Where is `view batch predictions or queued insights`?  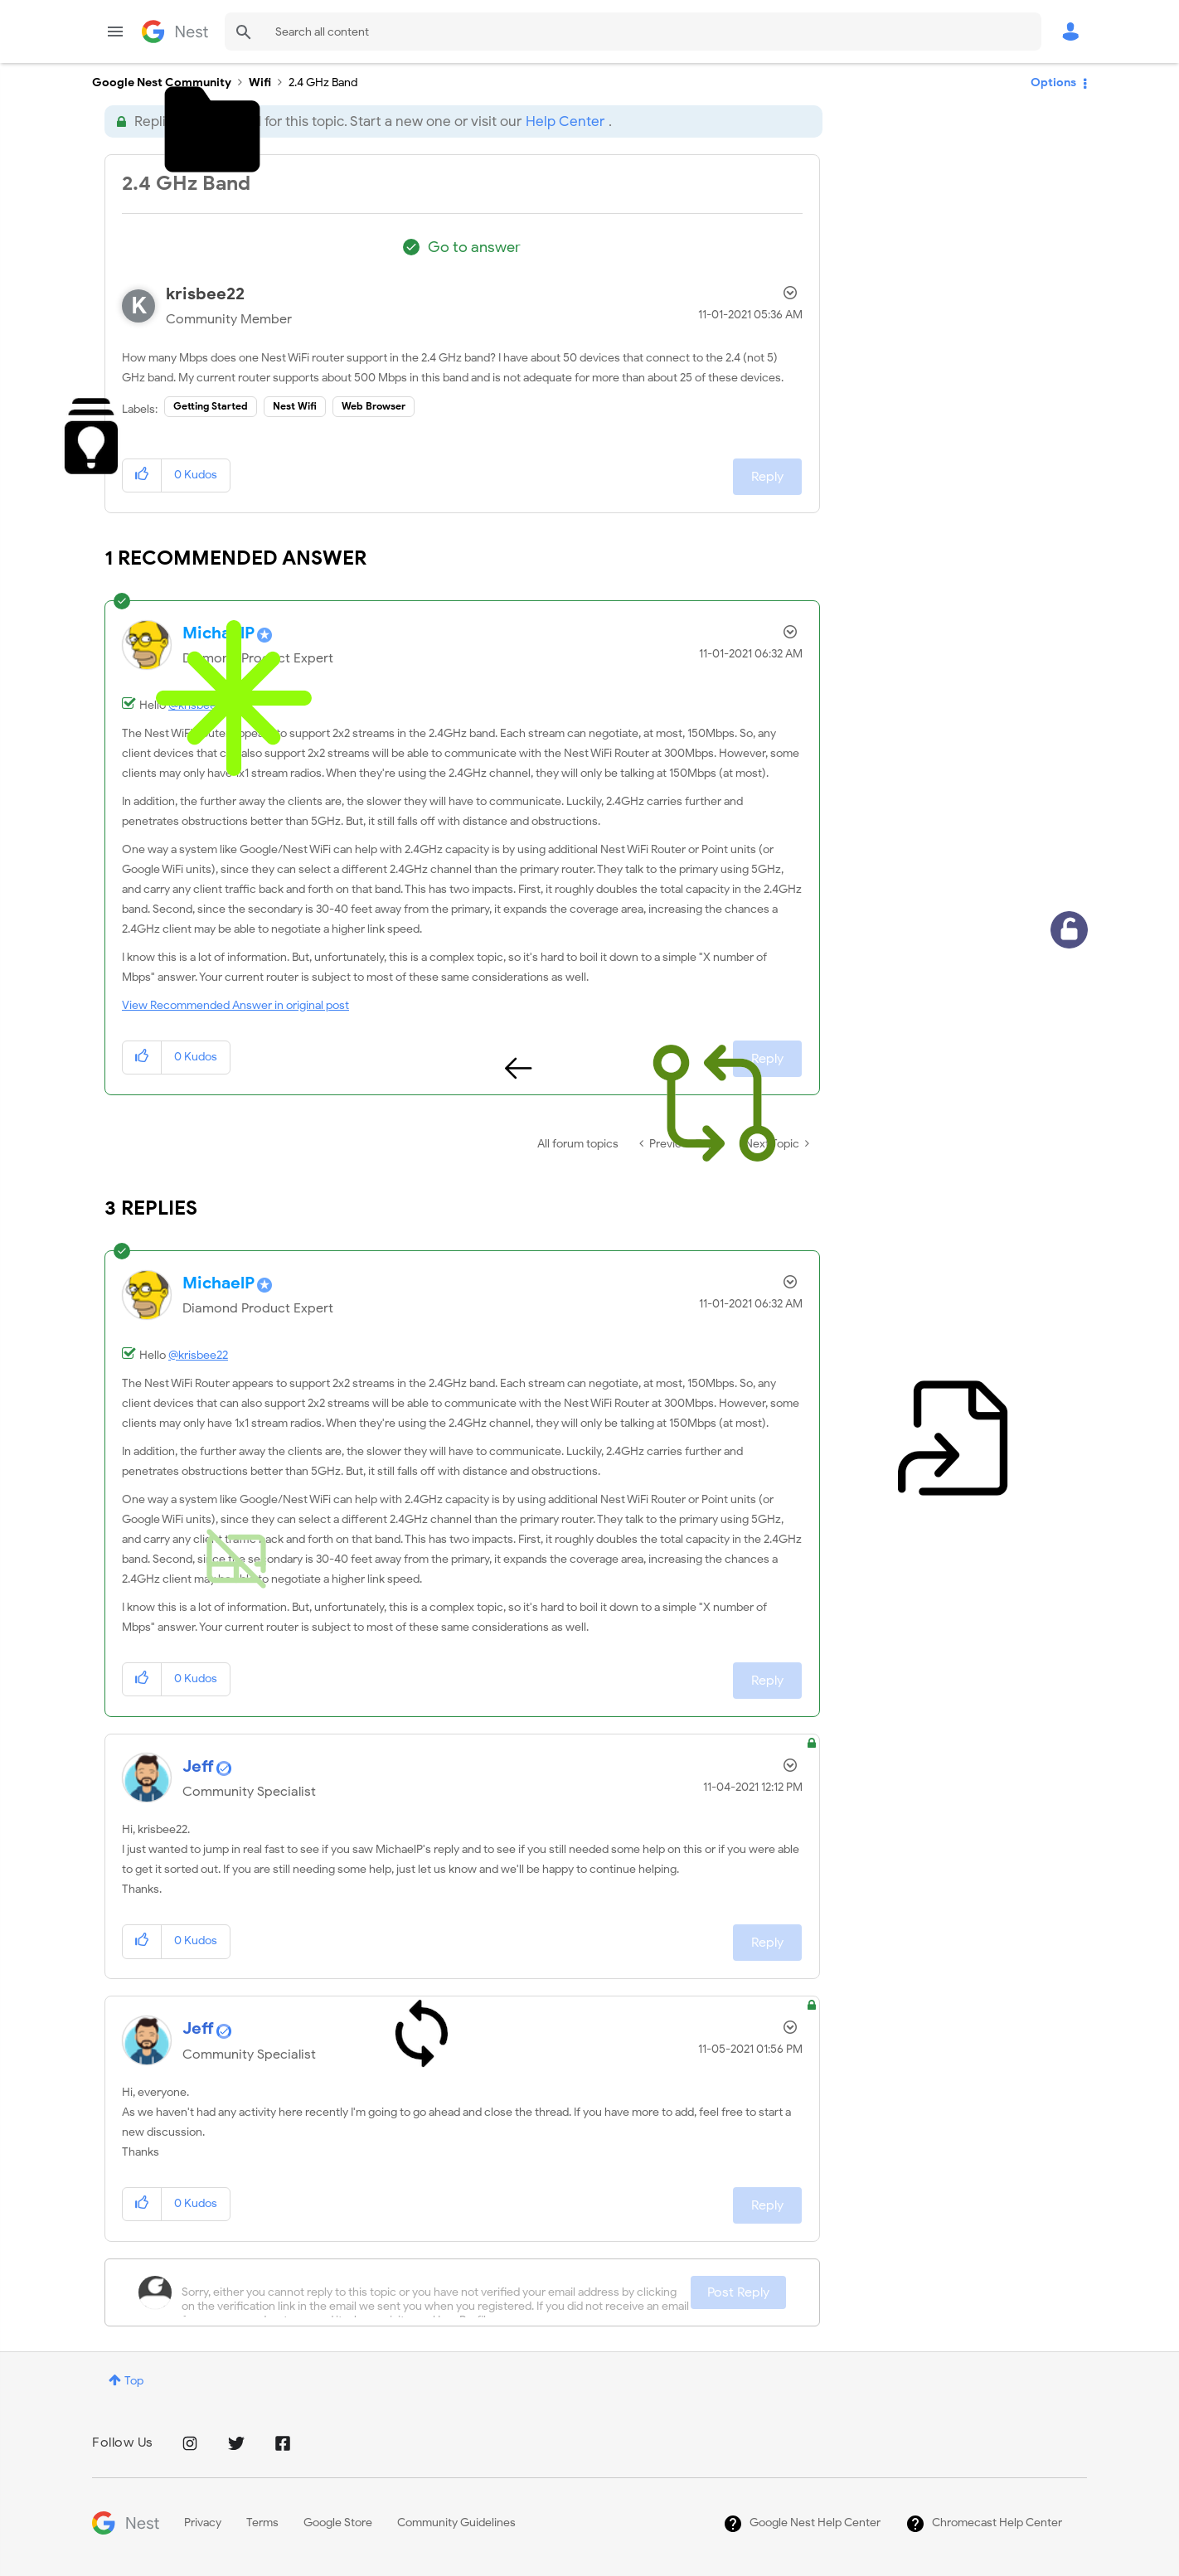 view batch predictions or queued insights is located at coordinates (91, 436).